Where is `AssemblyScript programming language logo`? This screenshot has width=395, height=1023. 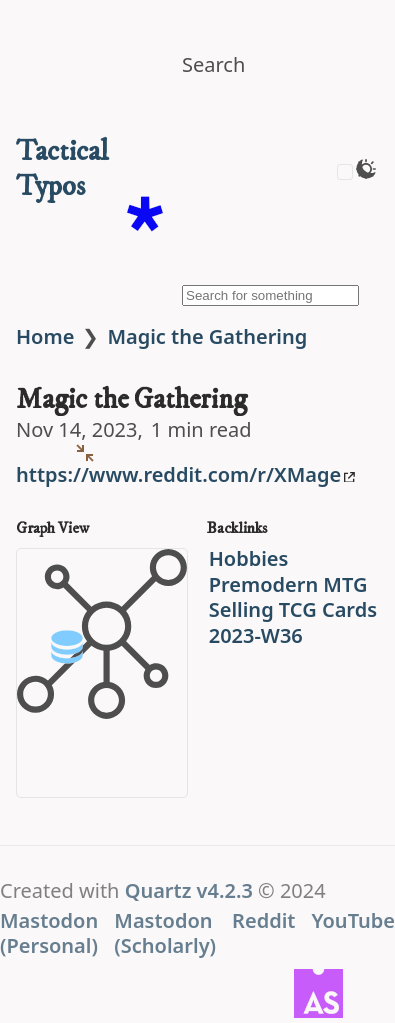 AssemblyScript programming language logo is located at coordinates (318, 993).